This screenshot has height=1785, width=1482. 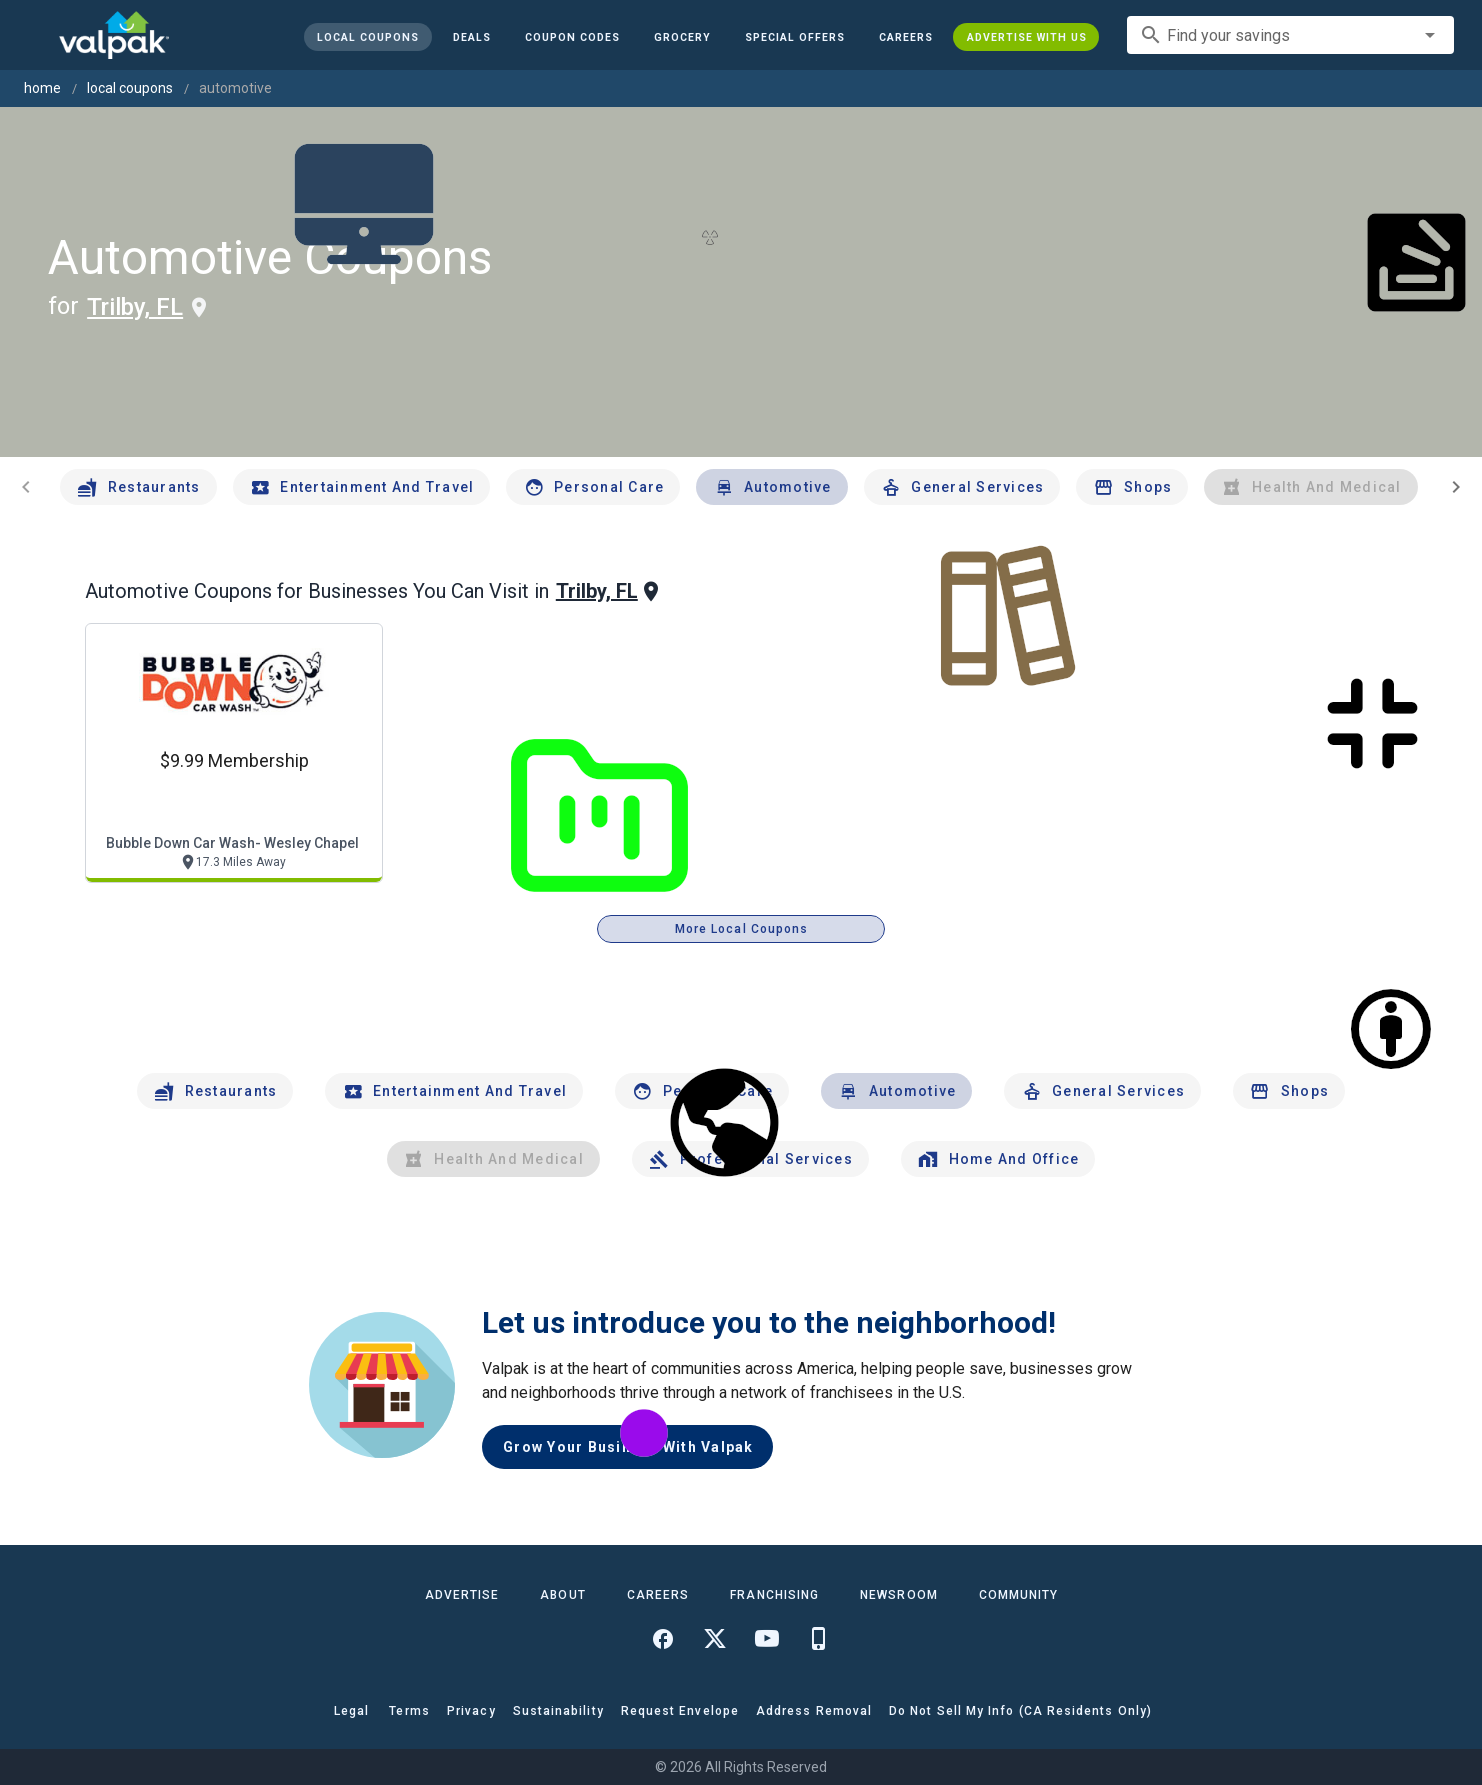 I want to click on switch to desktop view, so click(x=364, y=204).